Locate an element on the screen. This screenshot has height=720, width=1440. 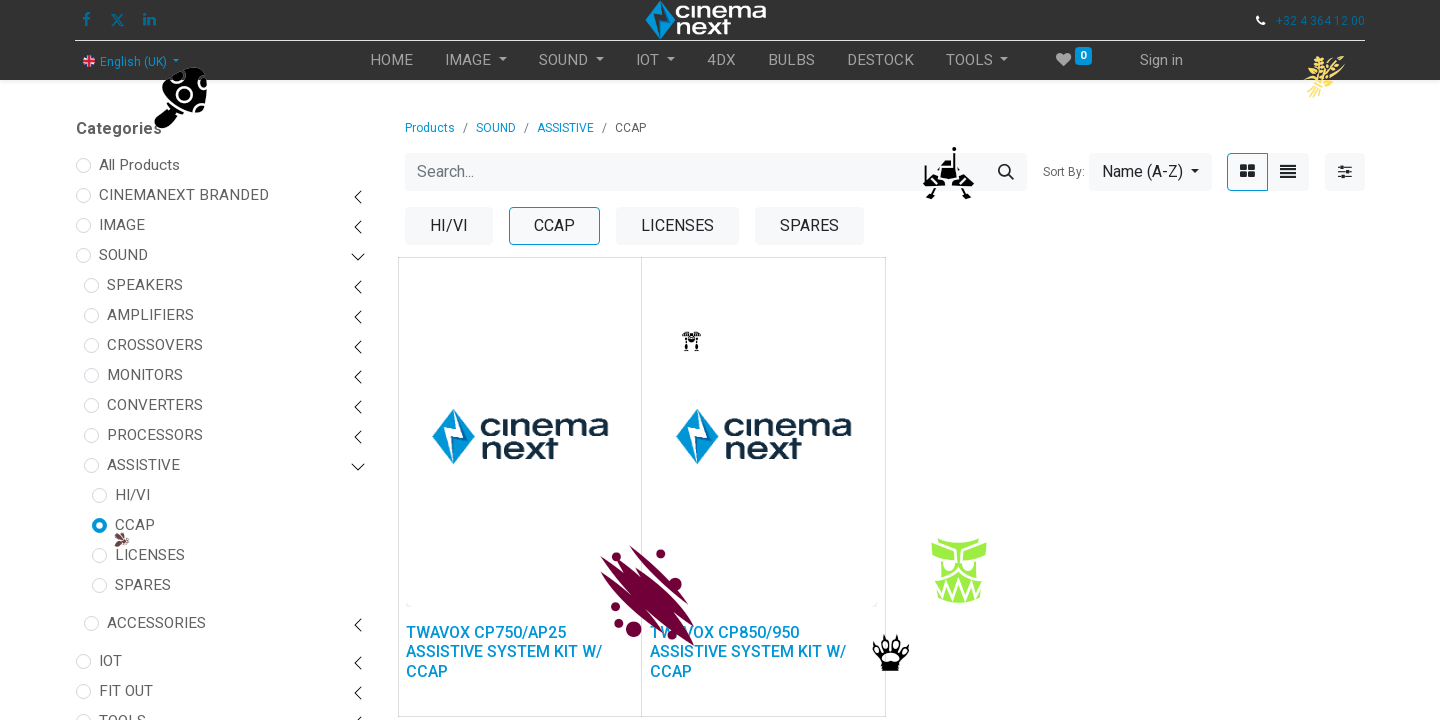
indicates speed or quick movement in a game is located at coordinates (650, 595).